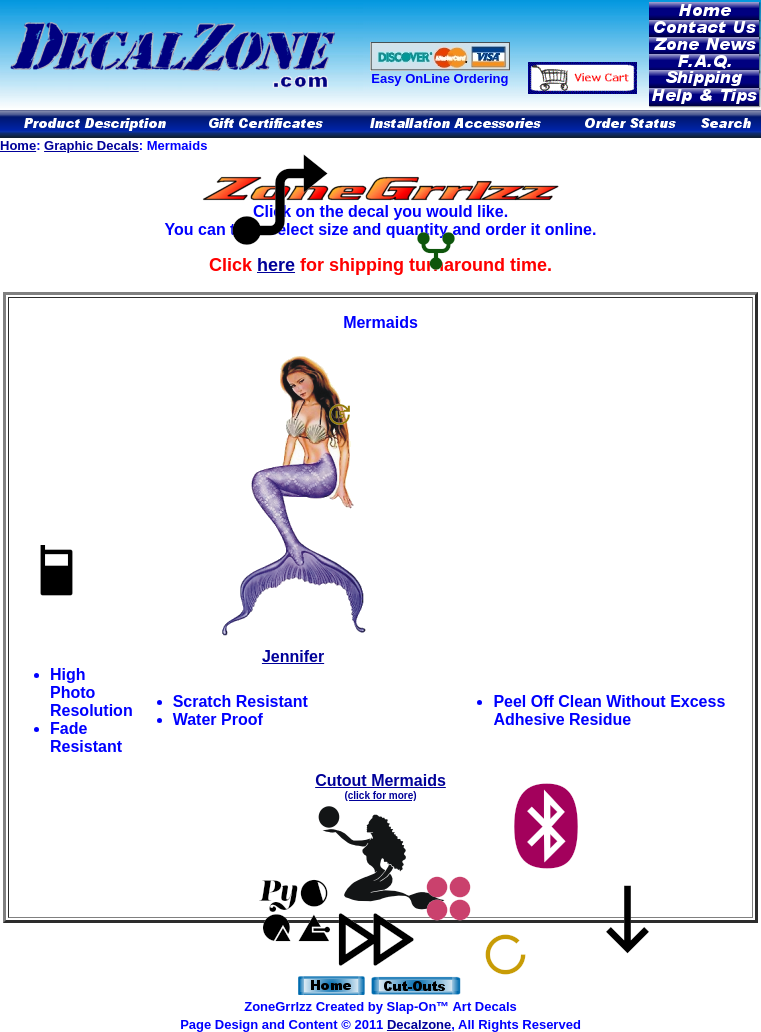  What do you see at coordinates (373, 939) in the screenshot?
I see `fast forward or skip ahead in media playback` at bounding box center [373, 939].